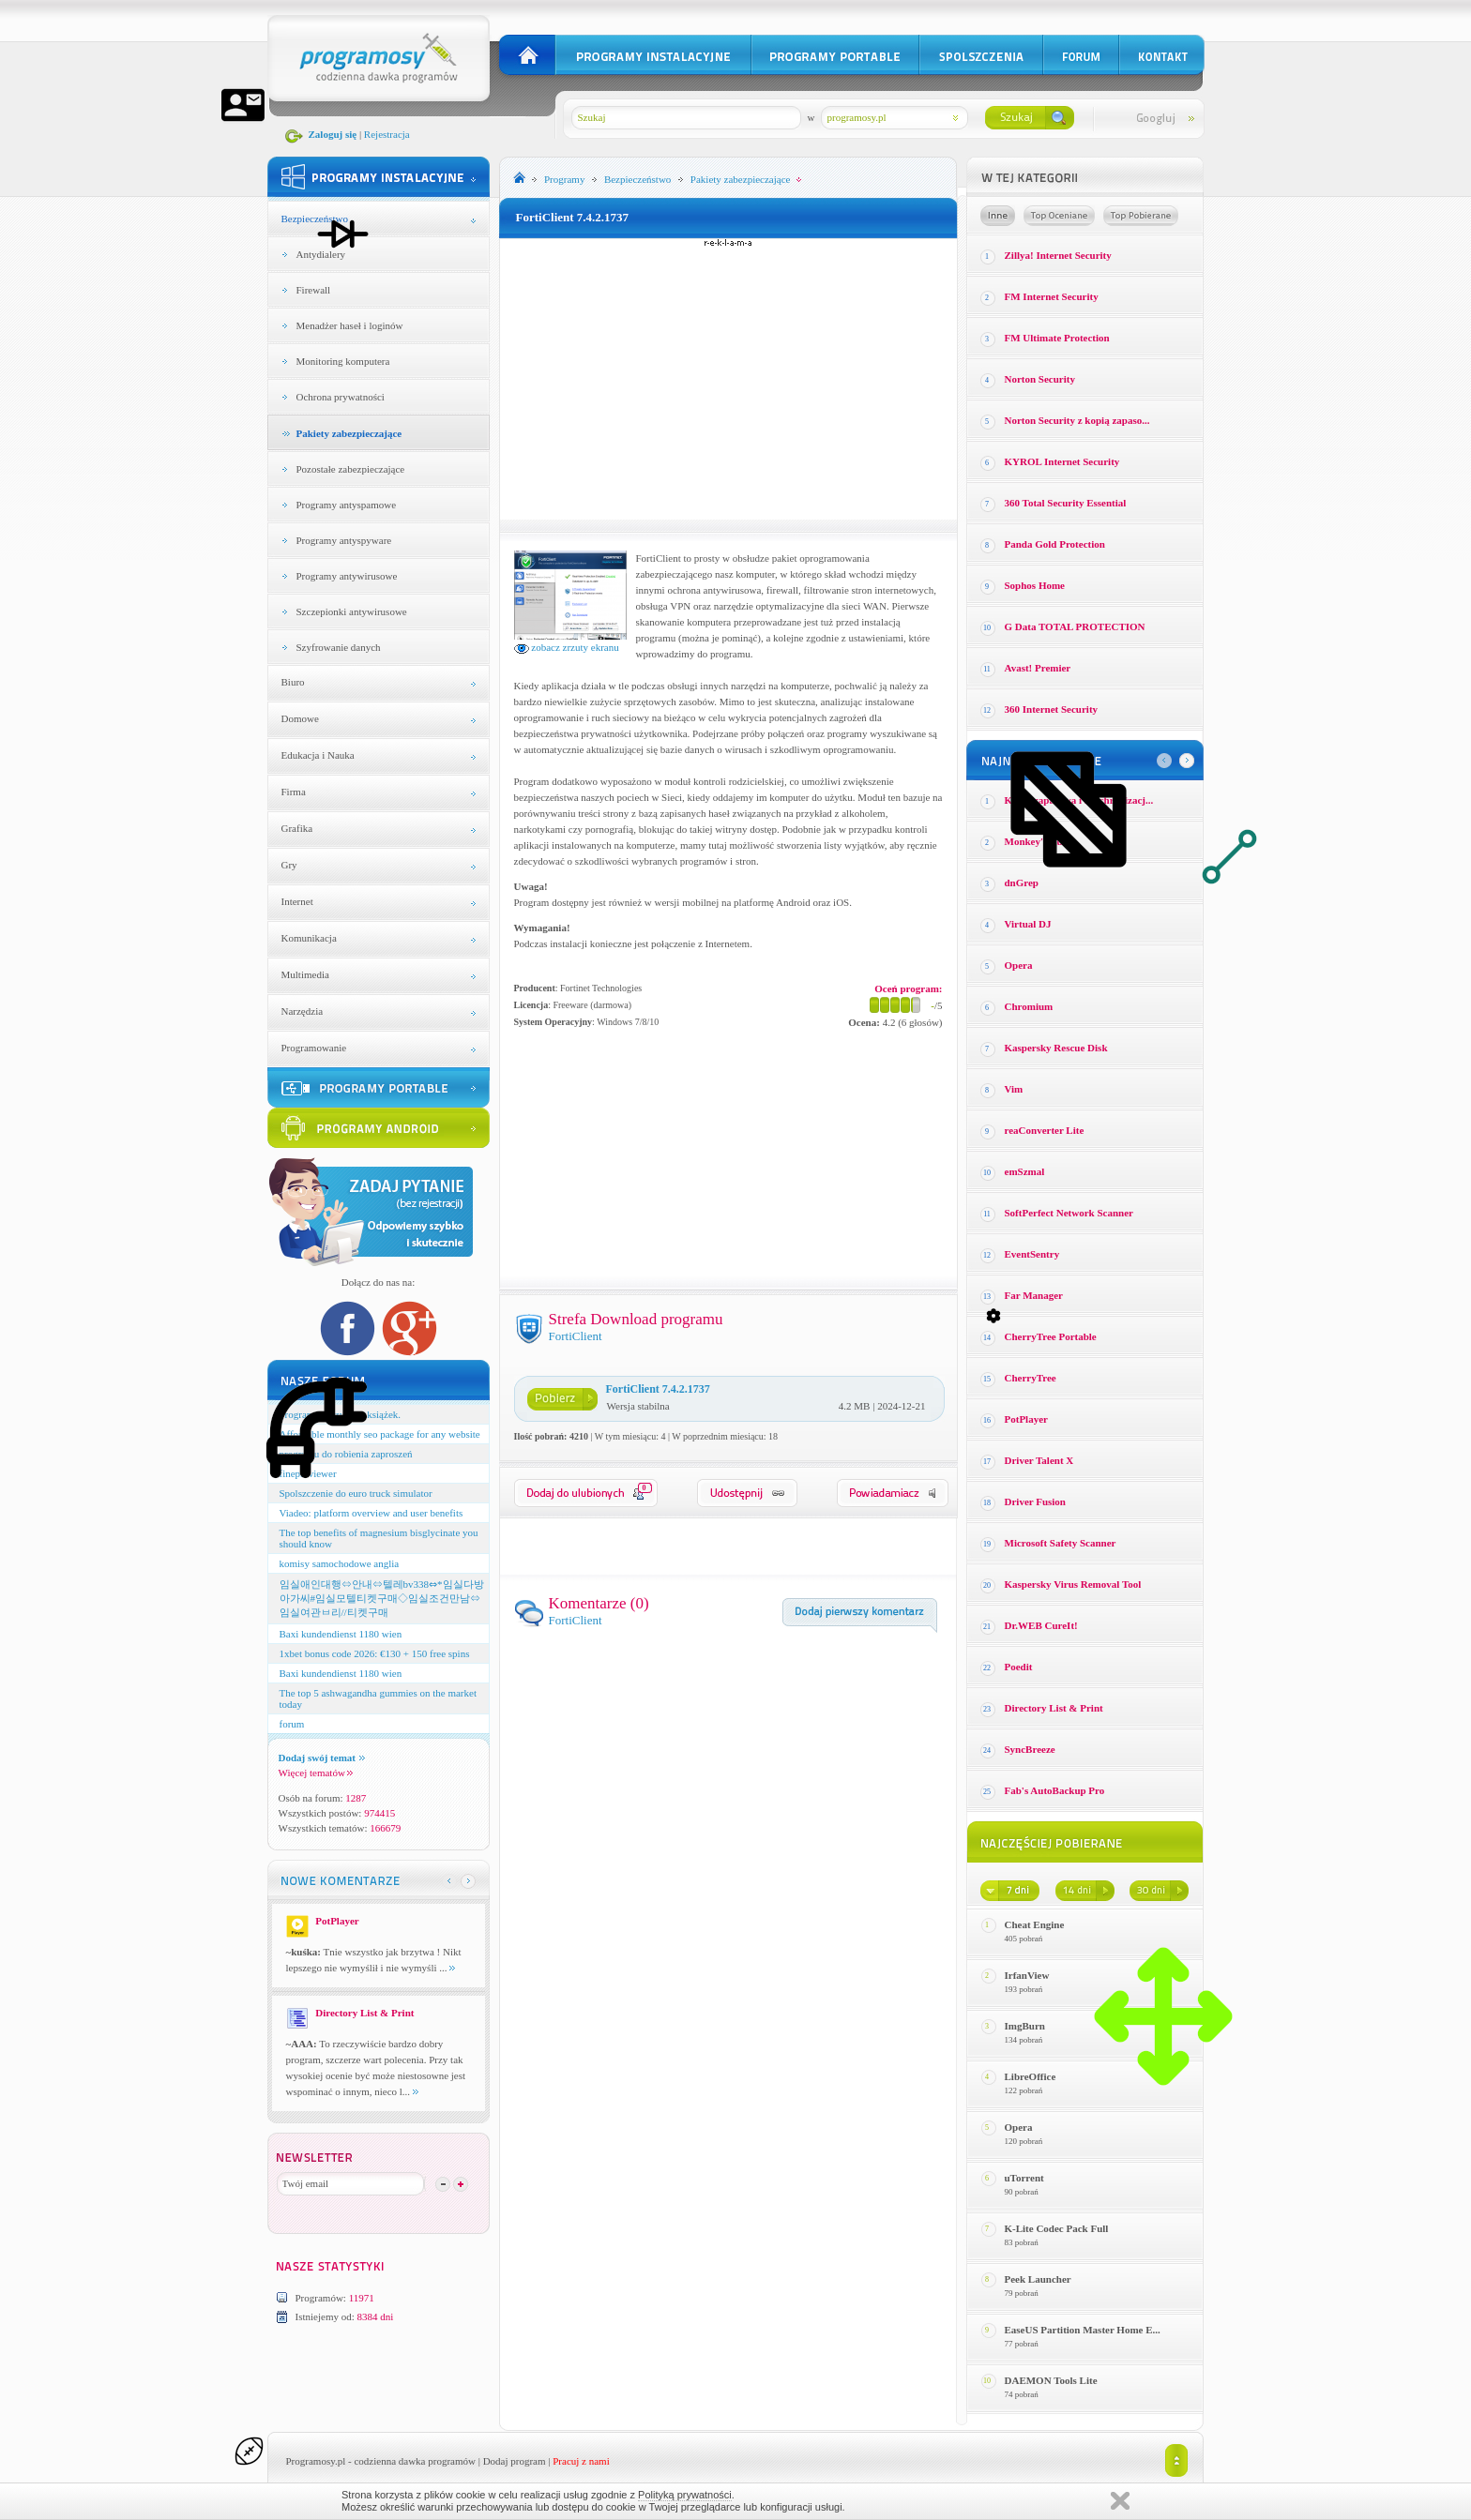 The image size is (1471, 2520). What do you see at coordinates (249, 2451) in the screenshot?
I see `access sports scores and updates` at bounding box center [249, 2451].